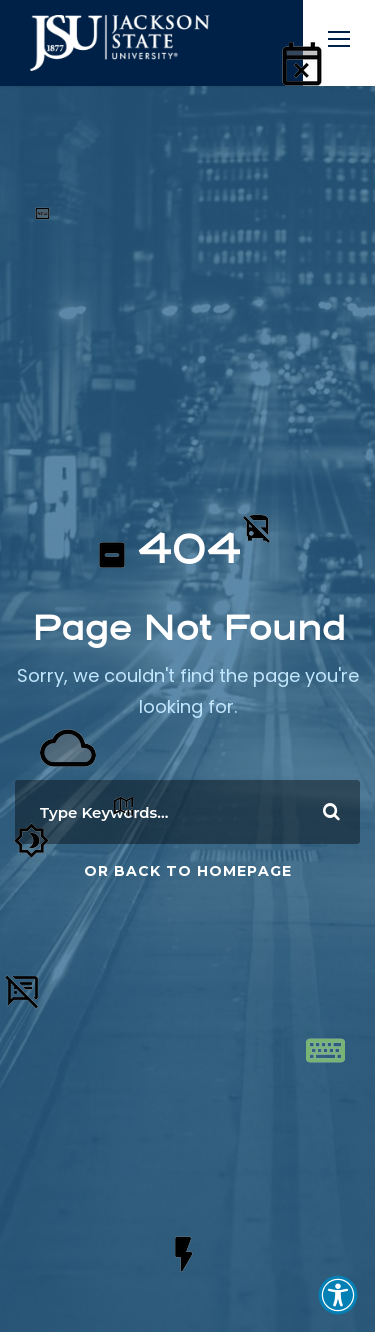 The width and height of the screenshot is (375, 1332). What do you see at coordinates (302, 66) in the screenshot?
I see `indicates a busy or unavailable event` at bounding box center [302, 66].